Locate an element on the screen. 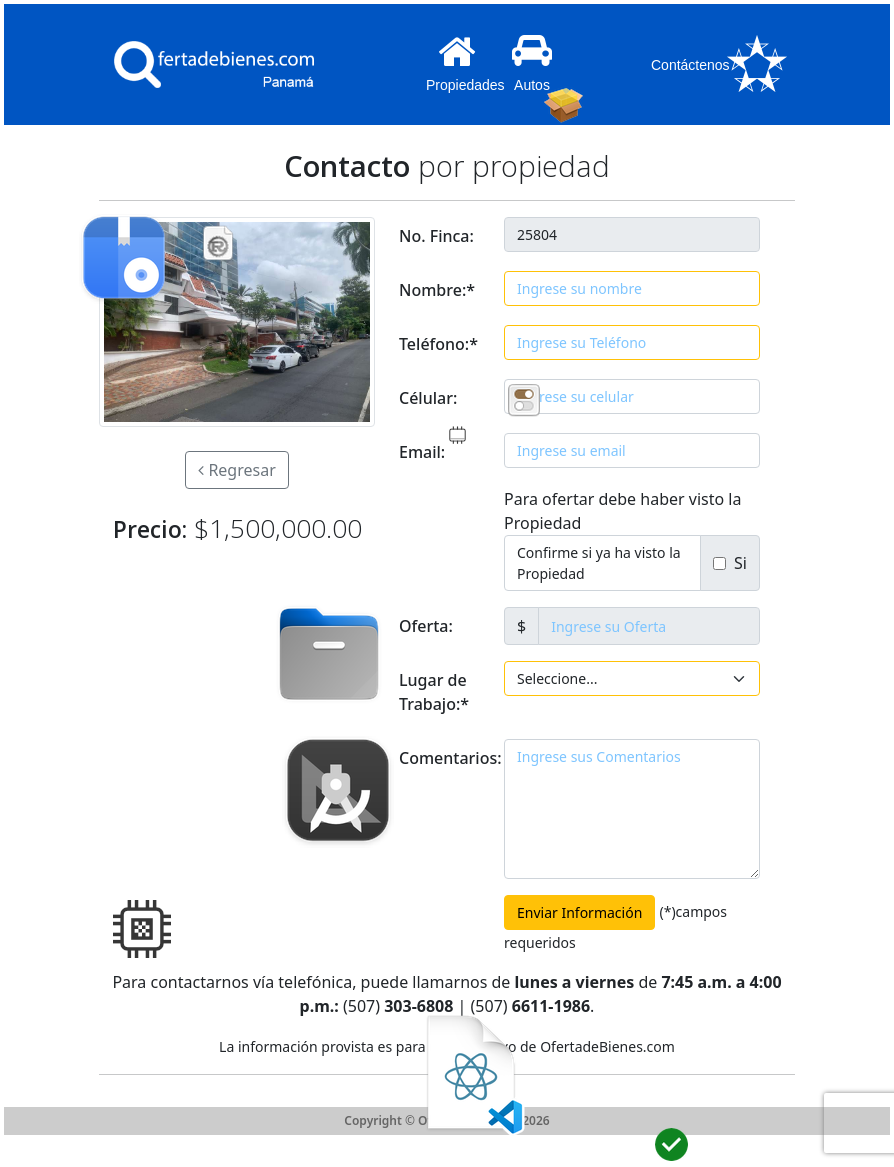 The width and height of the screenshot is (894, 1167). open system tweaks or customization settings is located at coordinates (524, 400).